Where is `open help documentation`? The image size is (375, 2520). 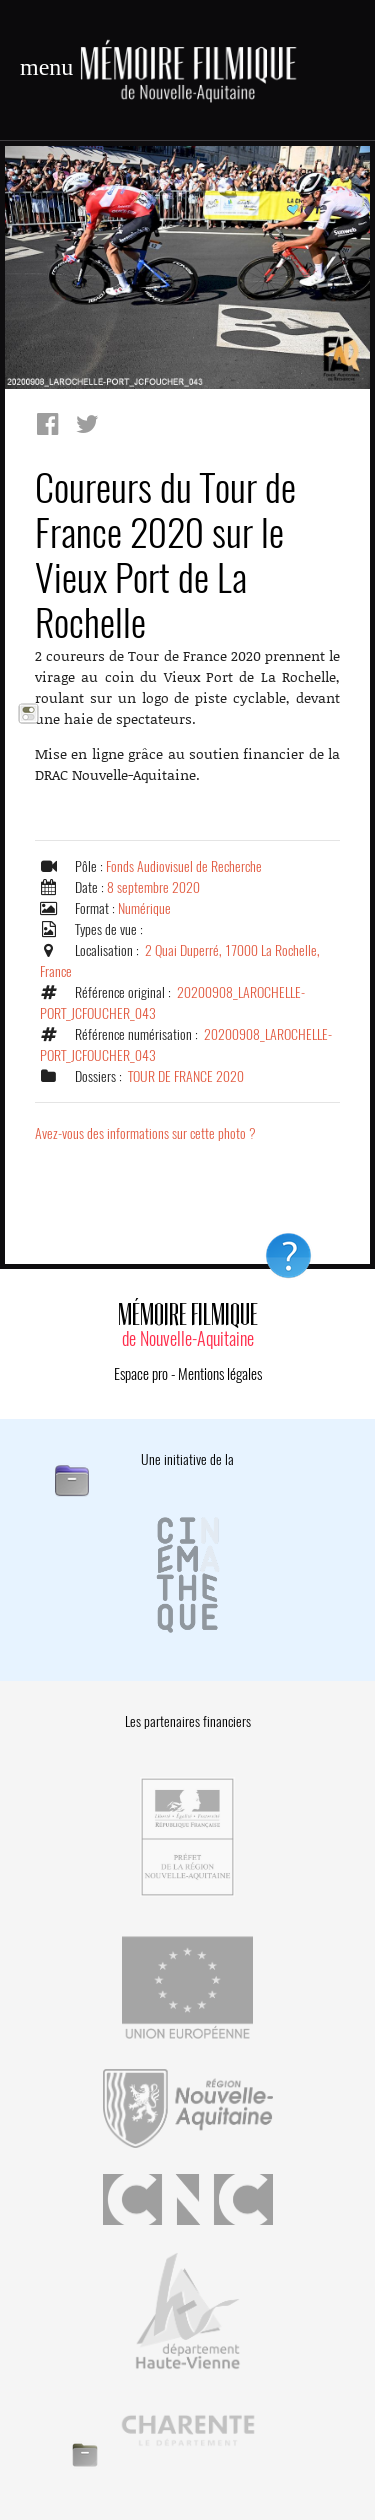
open help documentation is located at coordinates (288, 1255).